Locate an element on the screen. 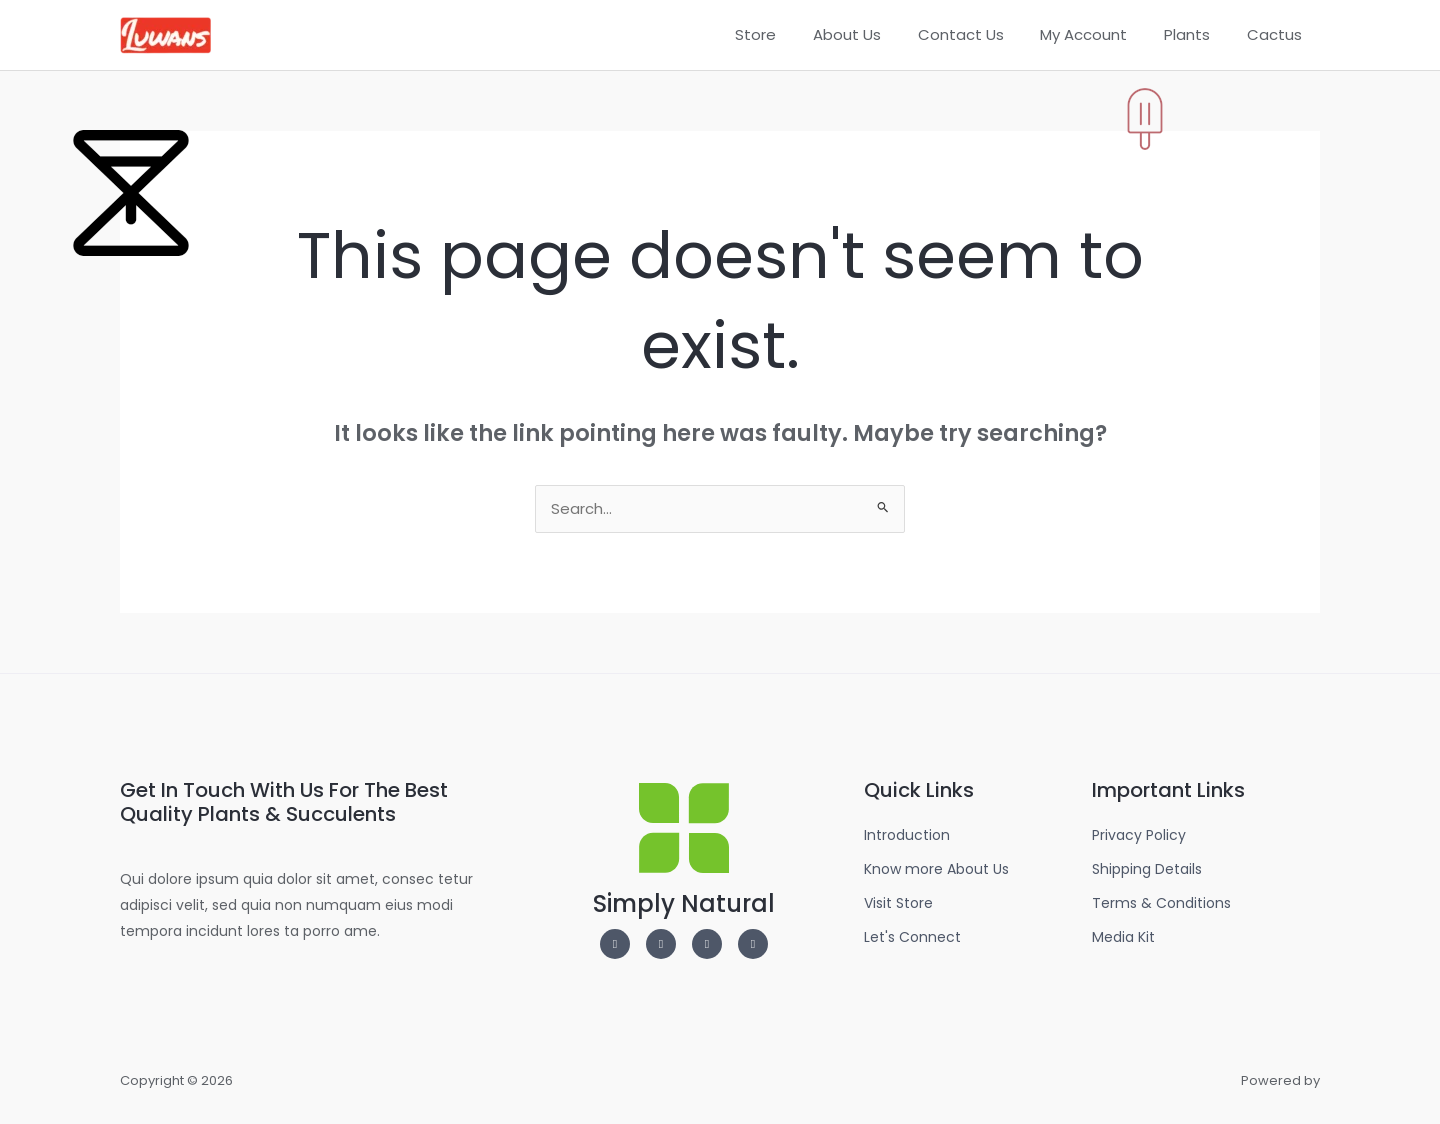 The height and width of the screenshot is (1124, 1440). indicates a task or process in progress is located at coordinates (131, 193).